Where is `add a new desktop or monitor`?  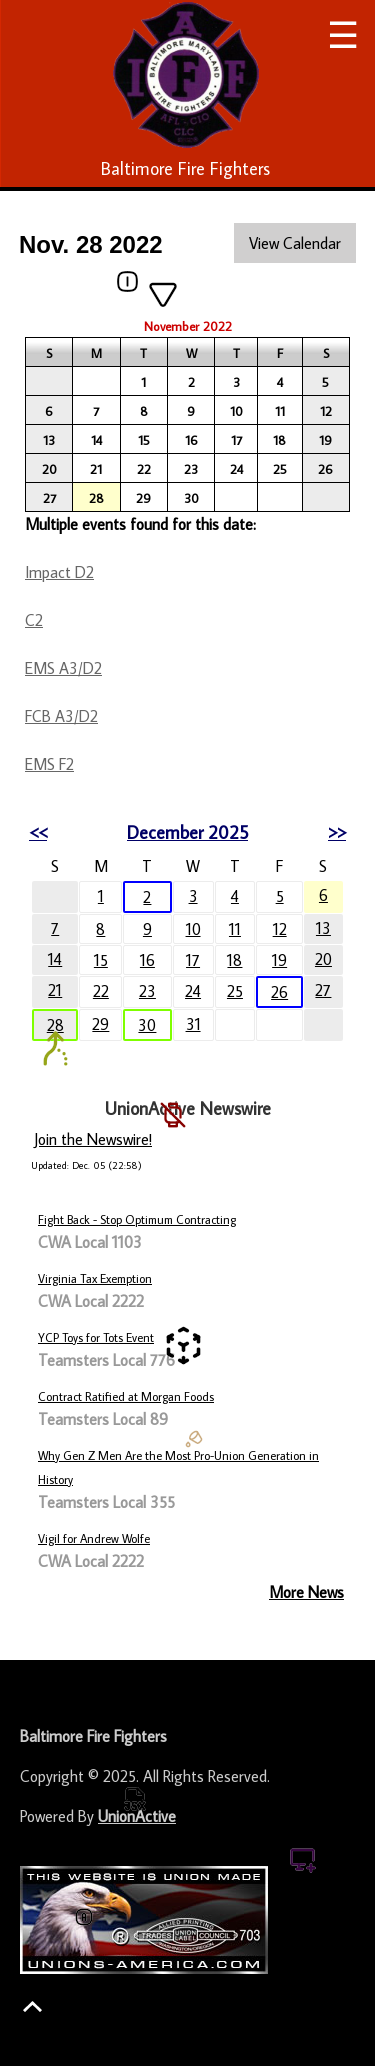
add a new desktop or monitor is located at coordinates (302, 1859).